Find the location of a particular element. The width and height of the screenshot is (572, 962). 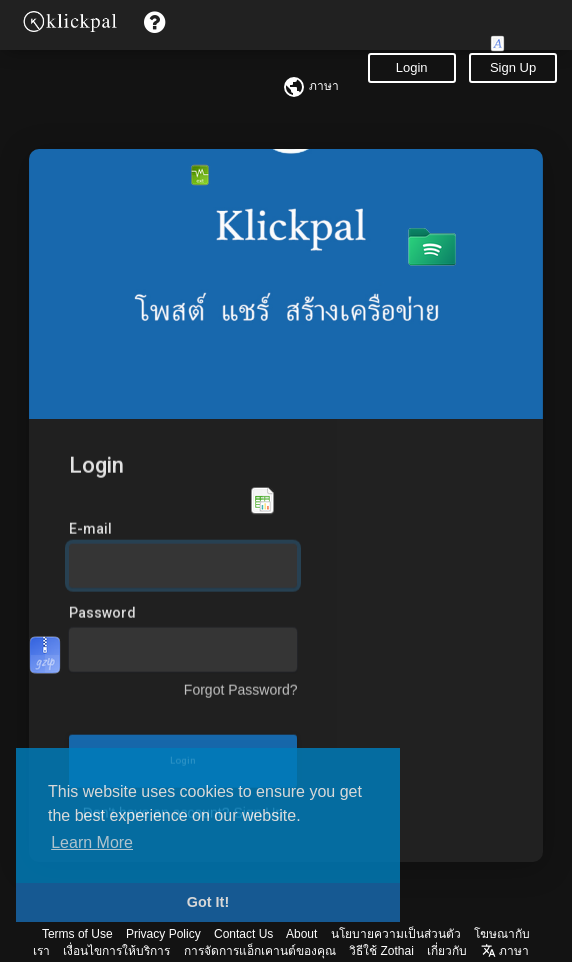

open a spreadsheet file is located at coordinates (262, 500).